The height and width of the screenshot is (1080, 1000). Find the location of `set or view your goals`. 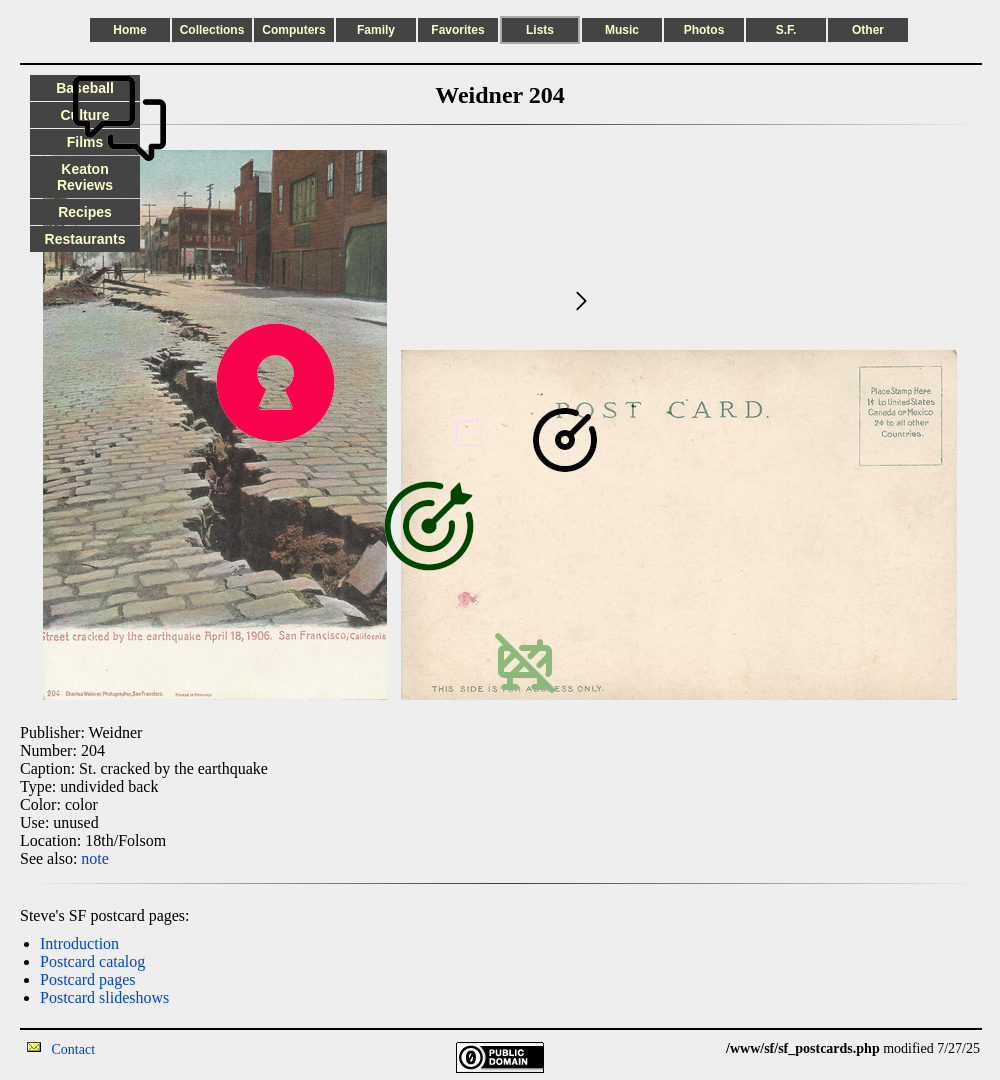

set or view your goals is located at coordinates (429, 526).